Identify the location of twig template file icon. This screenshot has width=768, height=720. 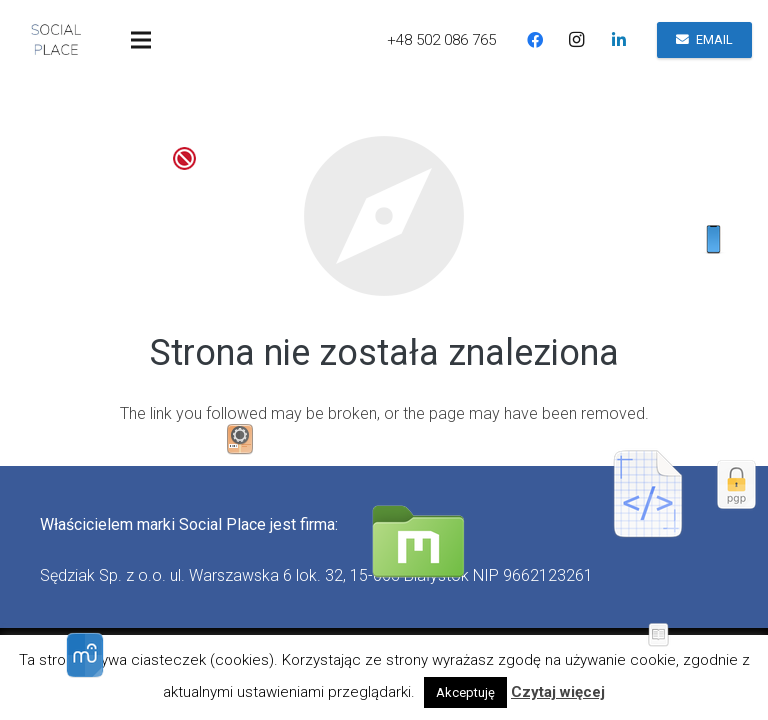
(648, 494).